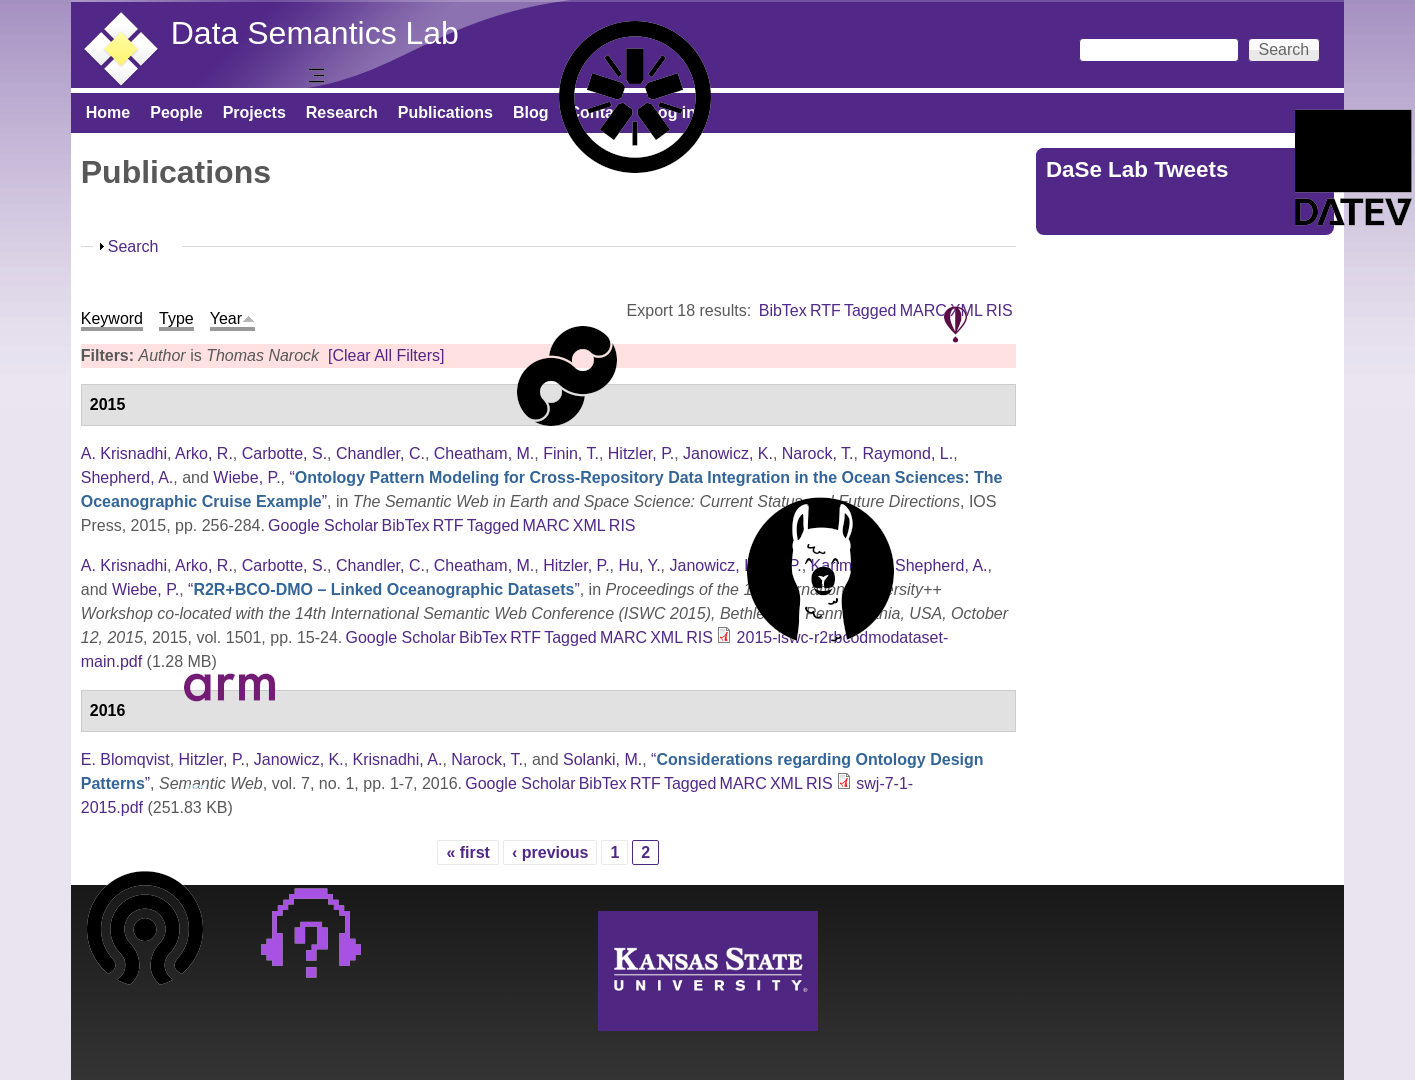 The height and width of the screenshot is (1080, 1415). I want to click on open the 1001tracklists app or website, so click(311, 933).